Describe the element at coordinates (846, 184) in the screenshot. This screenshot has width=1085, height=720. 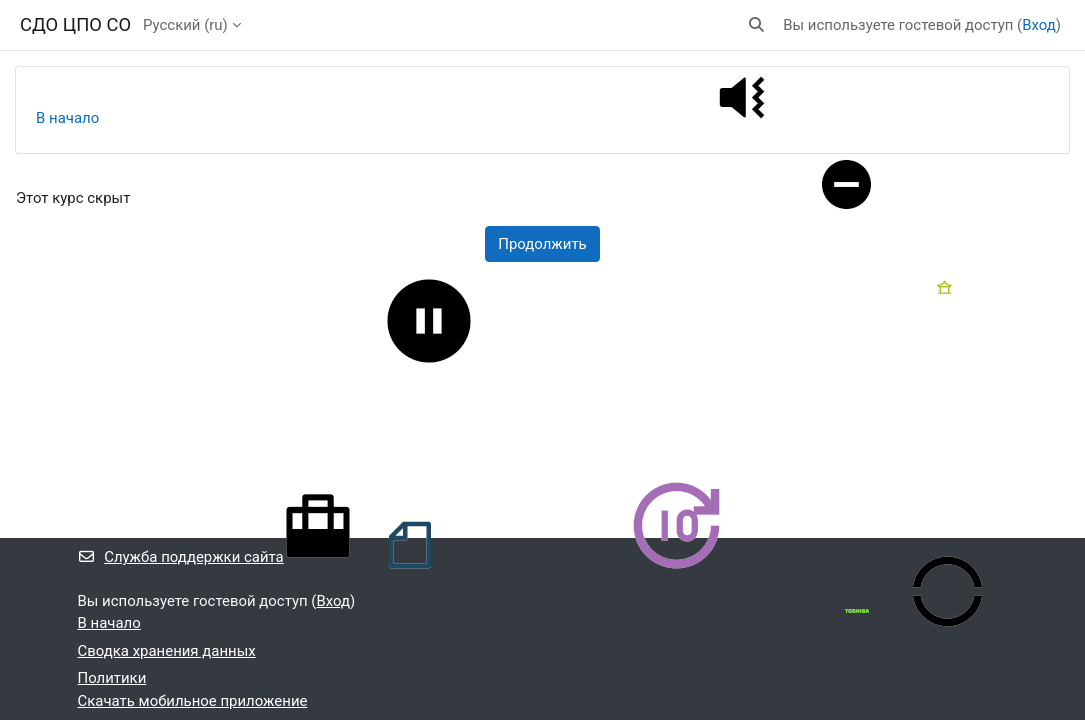
I see `indicates a blocked or restricted action` at that location.